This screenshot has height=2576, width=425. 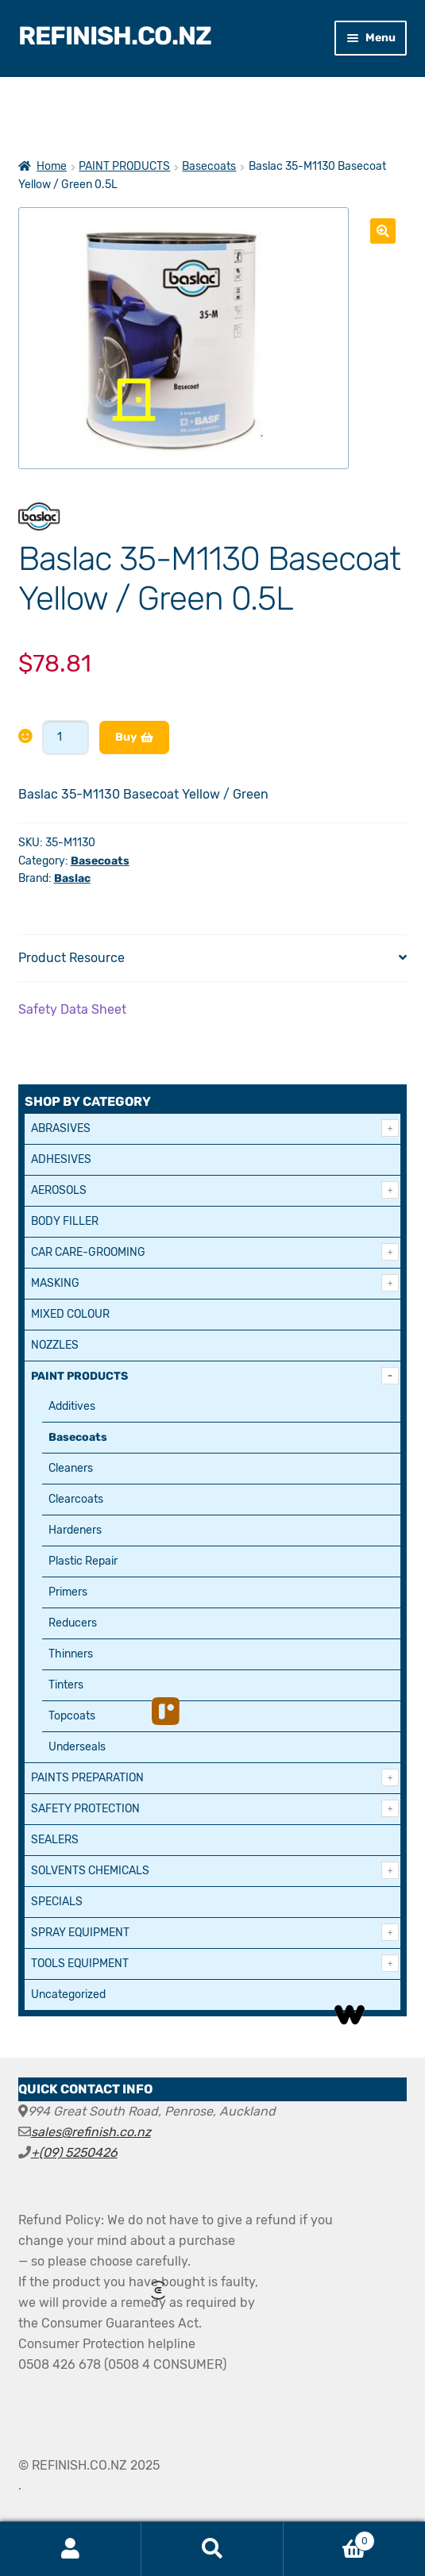 What do you see at coordinates (350, 2015) in the screenshot?
I see `open webtrees genealogy application` at bounding box center [350, 2015].